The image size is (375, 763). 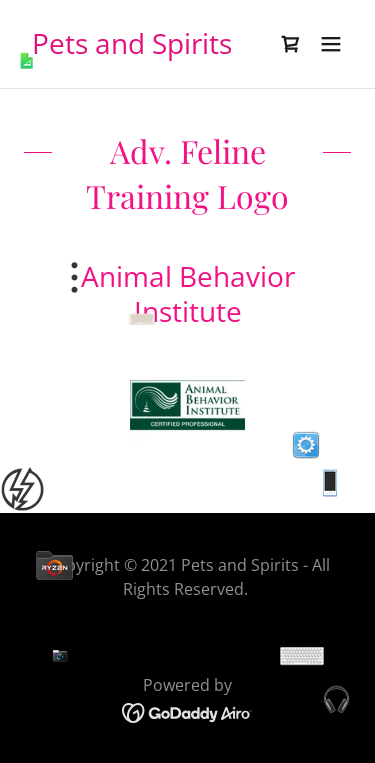 What do you see at coordinates (46, 61) in the screenshot?
I see `open a UI designer or interface builder file` at bounding box center [46, 61].